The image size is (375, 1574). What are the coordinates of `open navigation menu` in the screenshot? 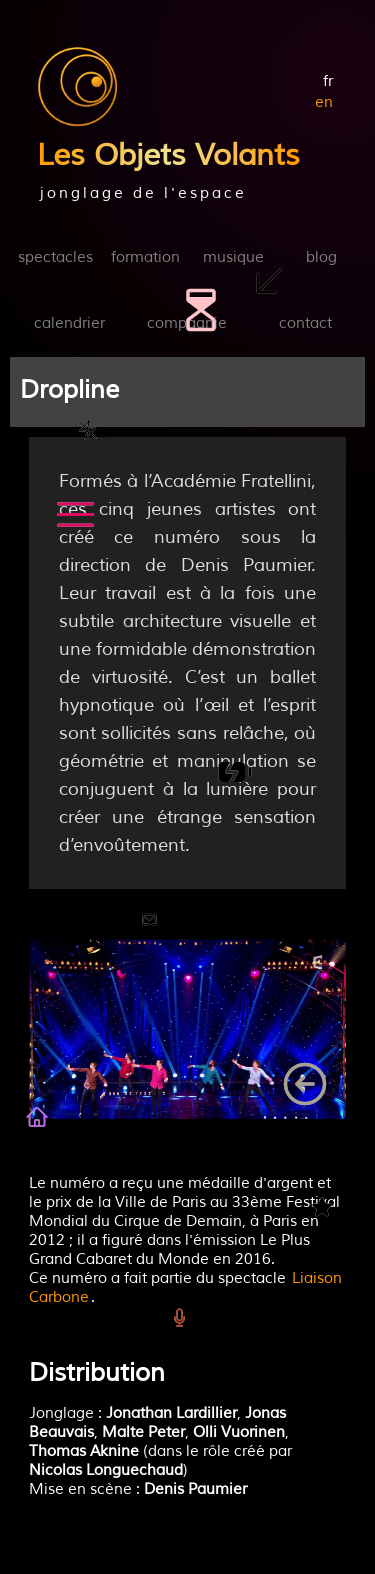 It's located at (75, 514).